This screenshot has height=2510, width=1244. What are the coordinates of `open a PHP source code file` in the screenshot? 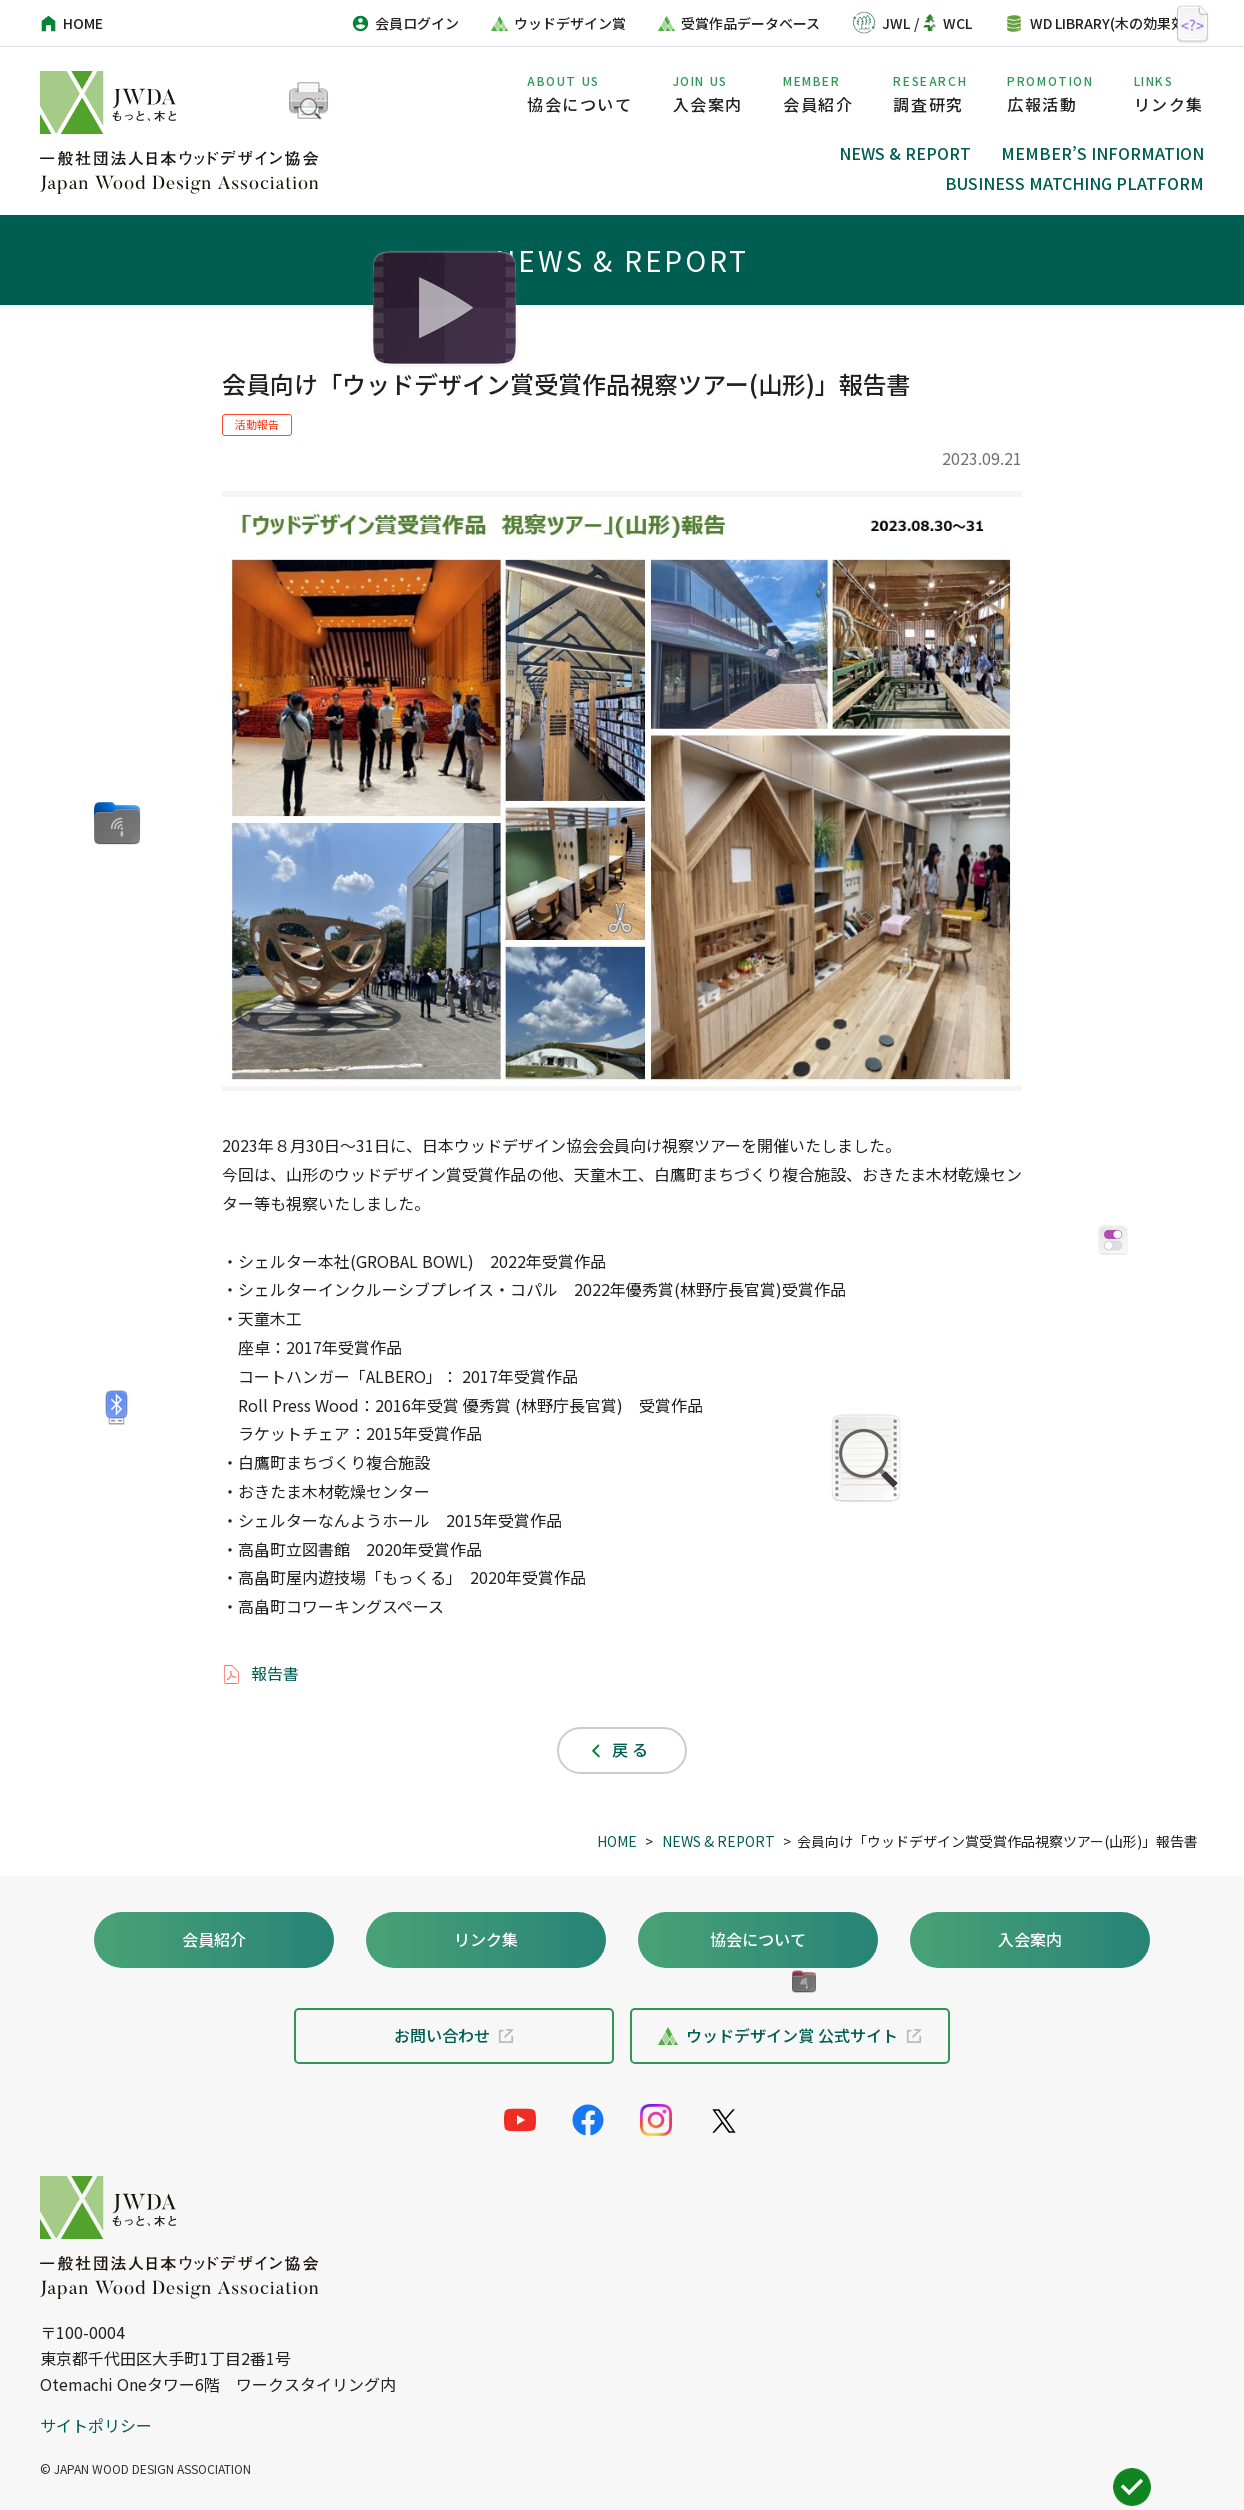 It's located at (1192, 23).